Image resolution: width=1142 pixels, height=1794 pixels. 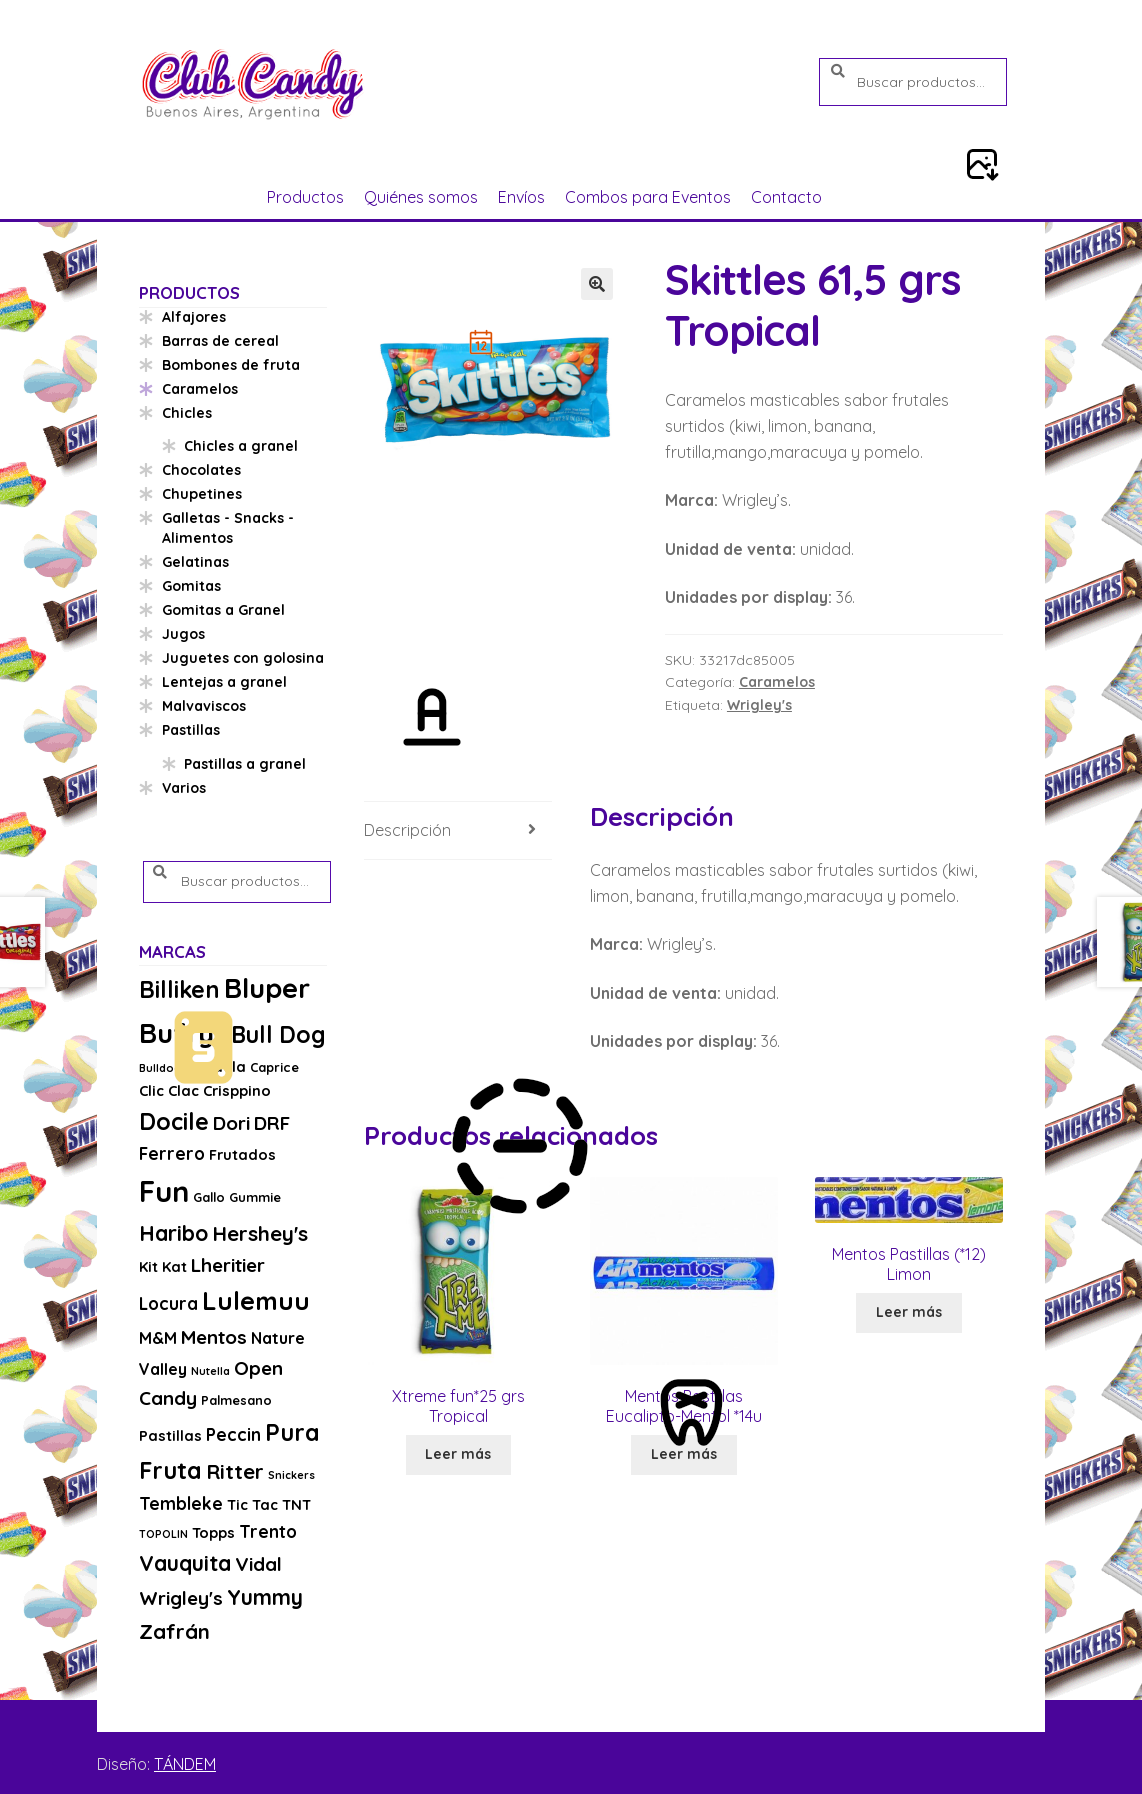 What do you see at coordinates (203, 1047) in the screenshot?
I see `select the five card in a card game` at bounding box center [203, 1047].